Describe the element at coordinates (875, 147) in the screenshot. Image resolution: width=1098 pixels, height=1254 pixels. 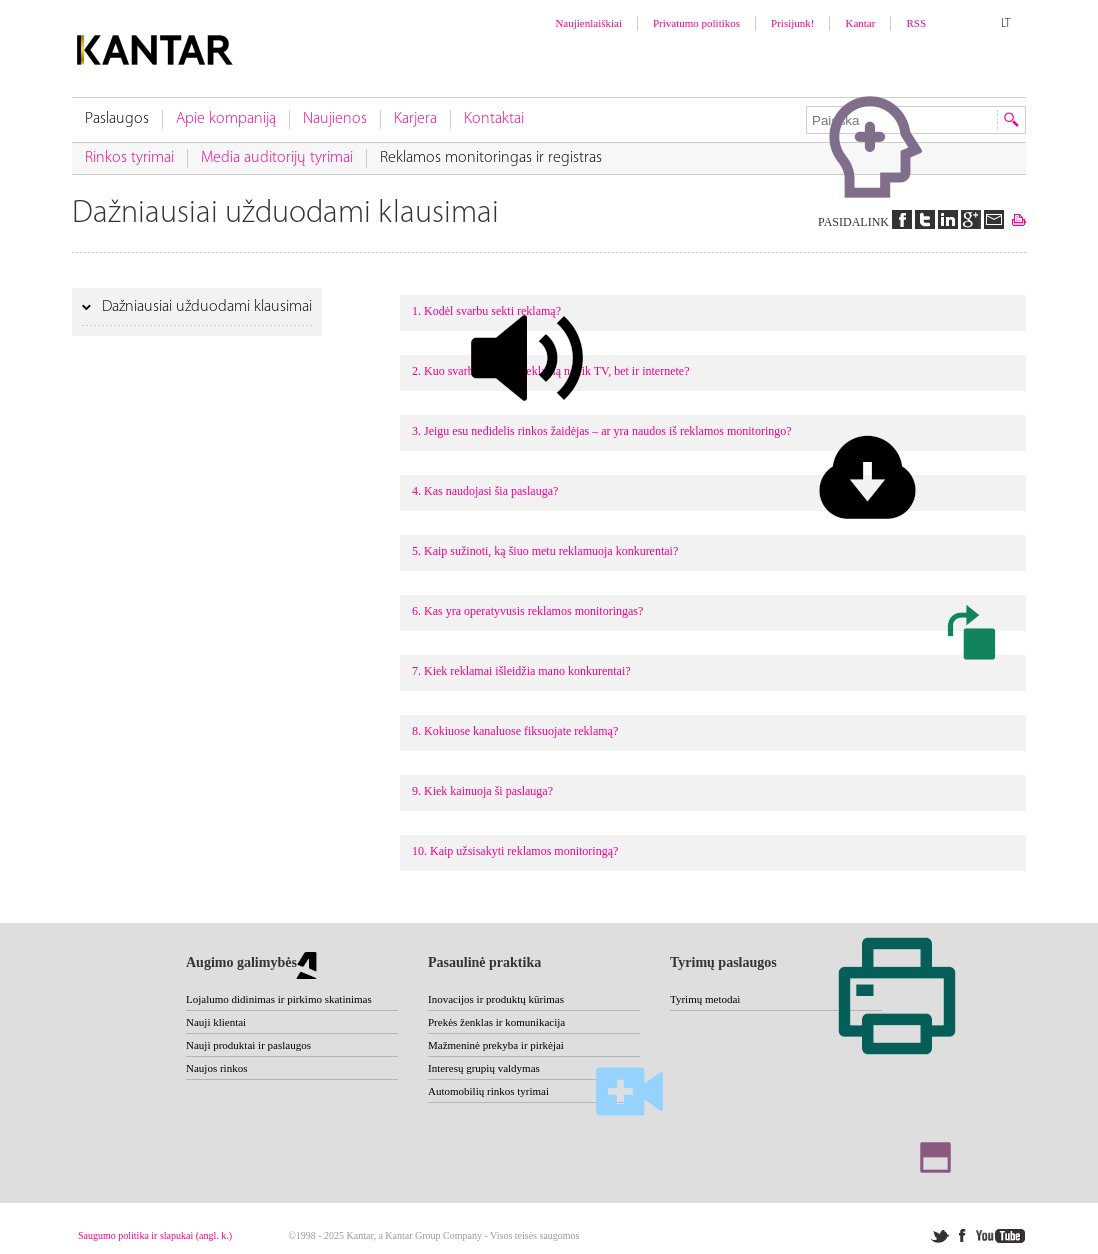
I see `access mental health resources` at that location.